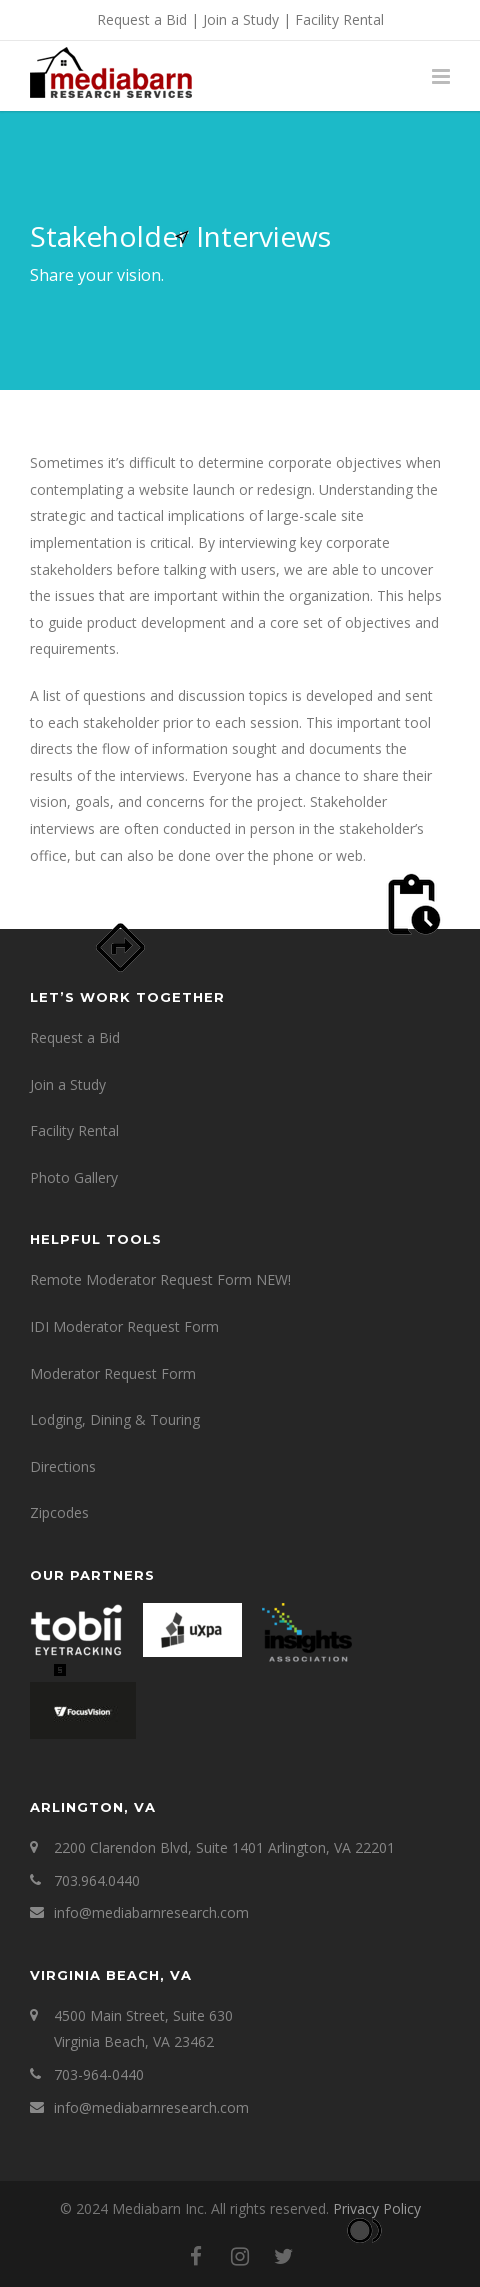 This screenshot has height=2287, width=480. What do you see at coordinates (364, 2230) in the screenshot?
I see `indicates active recording or live broadcast` at bounding box center [364, 2230].